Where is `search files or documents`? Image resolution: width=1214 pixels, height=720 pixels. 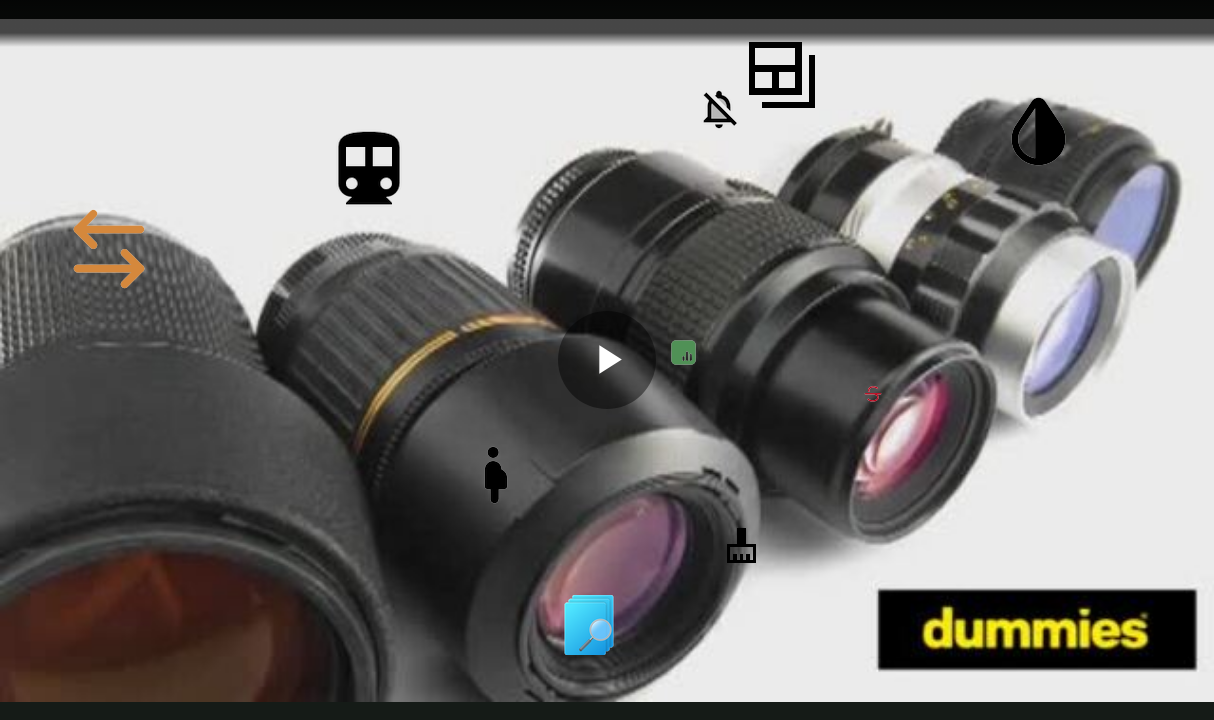
search files or documents is located at coordinates (589, 625).